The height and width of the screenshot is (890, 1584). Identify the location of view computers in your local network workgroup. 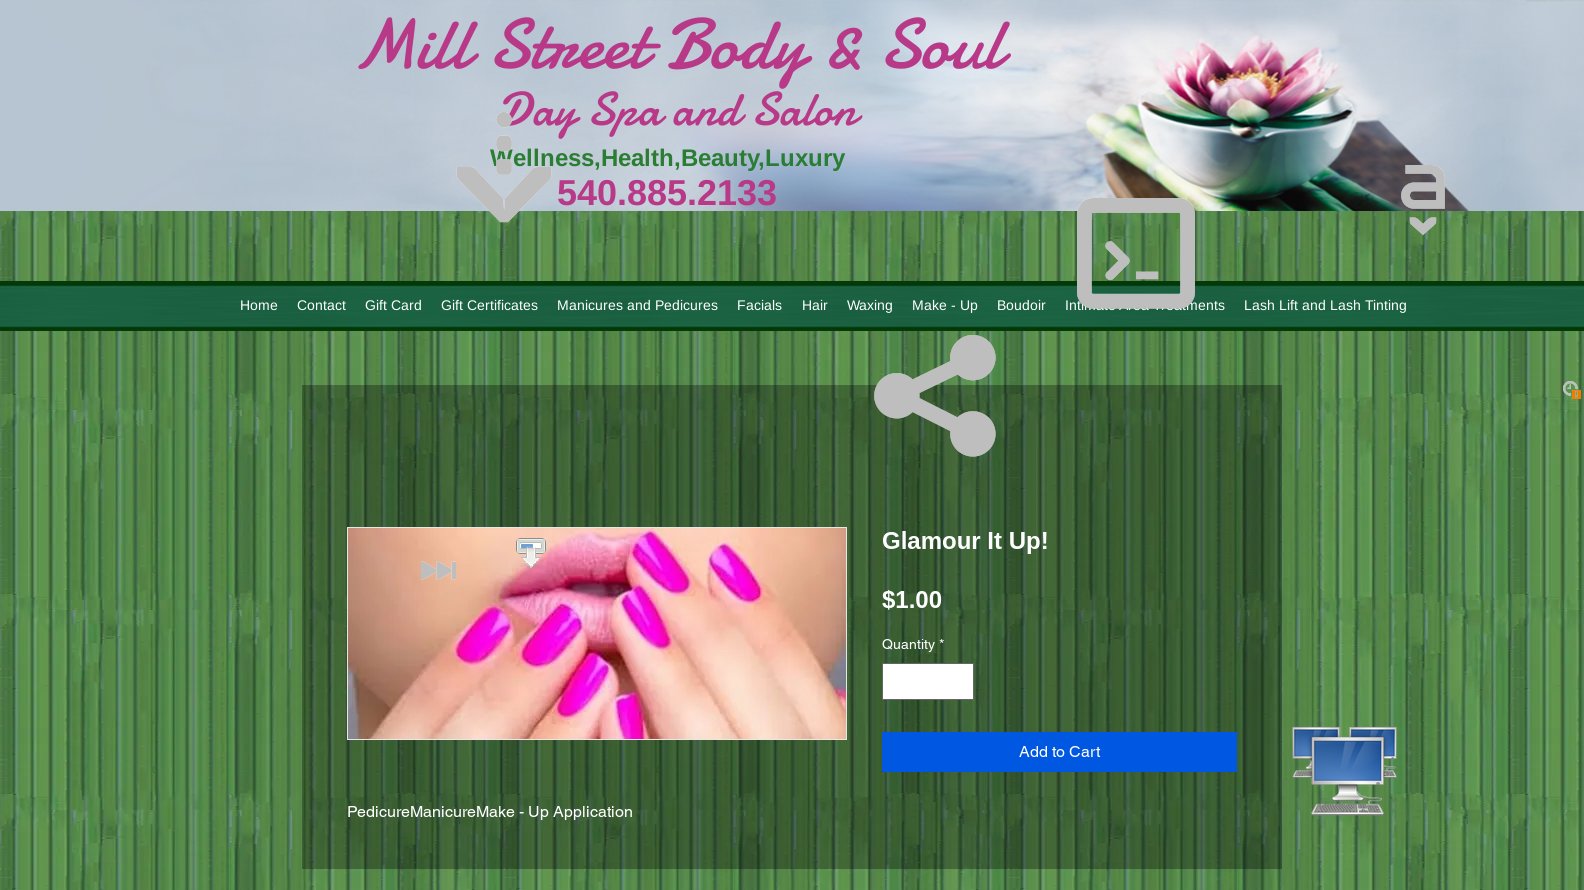
(1344, 770).